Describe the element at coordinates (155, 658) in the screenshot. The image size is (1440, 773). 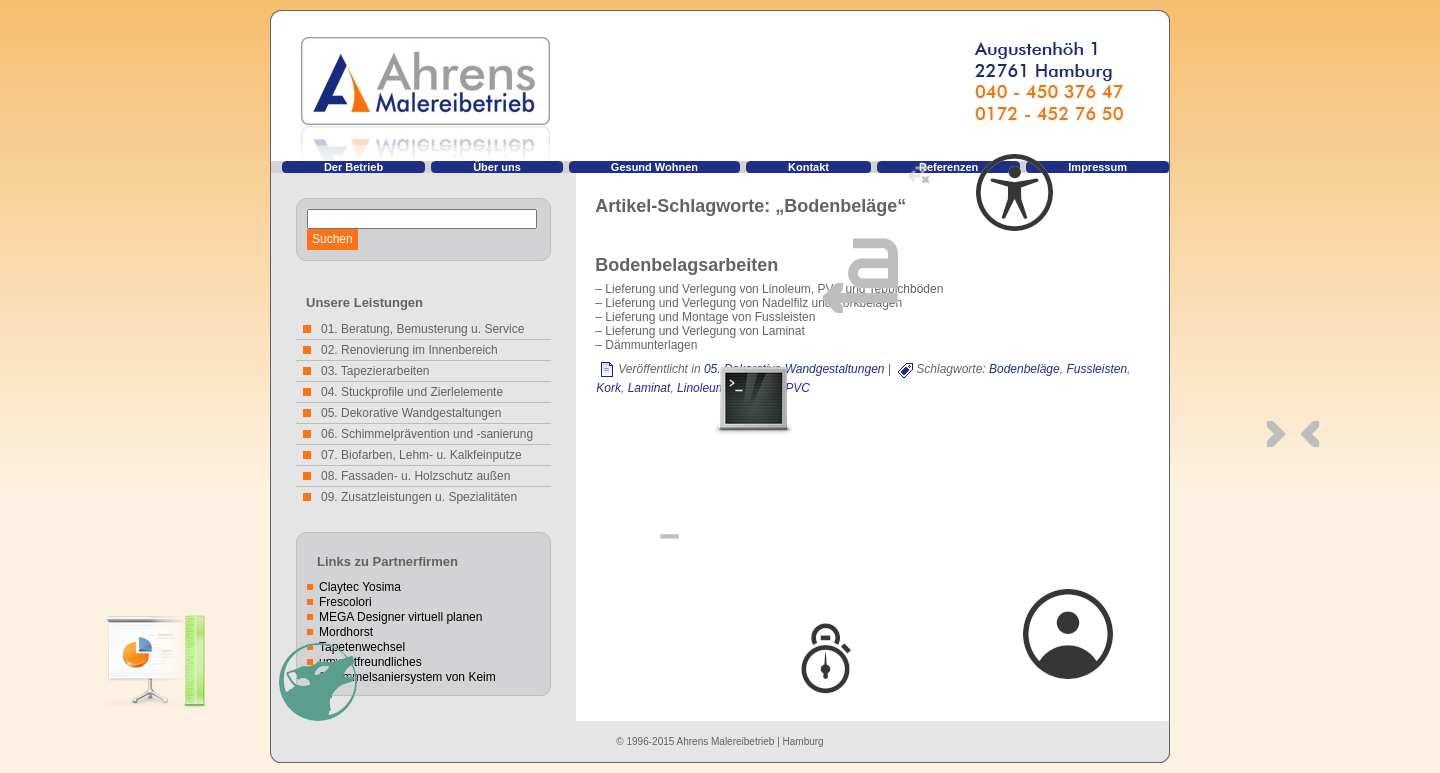
I see `presentation template file type` at that location.